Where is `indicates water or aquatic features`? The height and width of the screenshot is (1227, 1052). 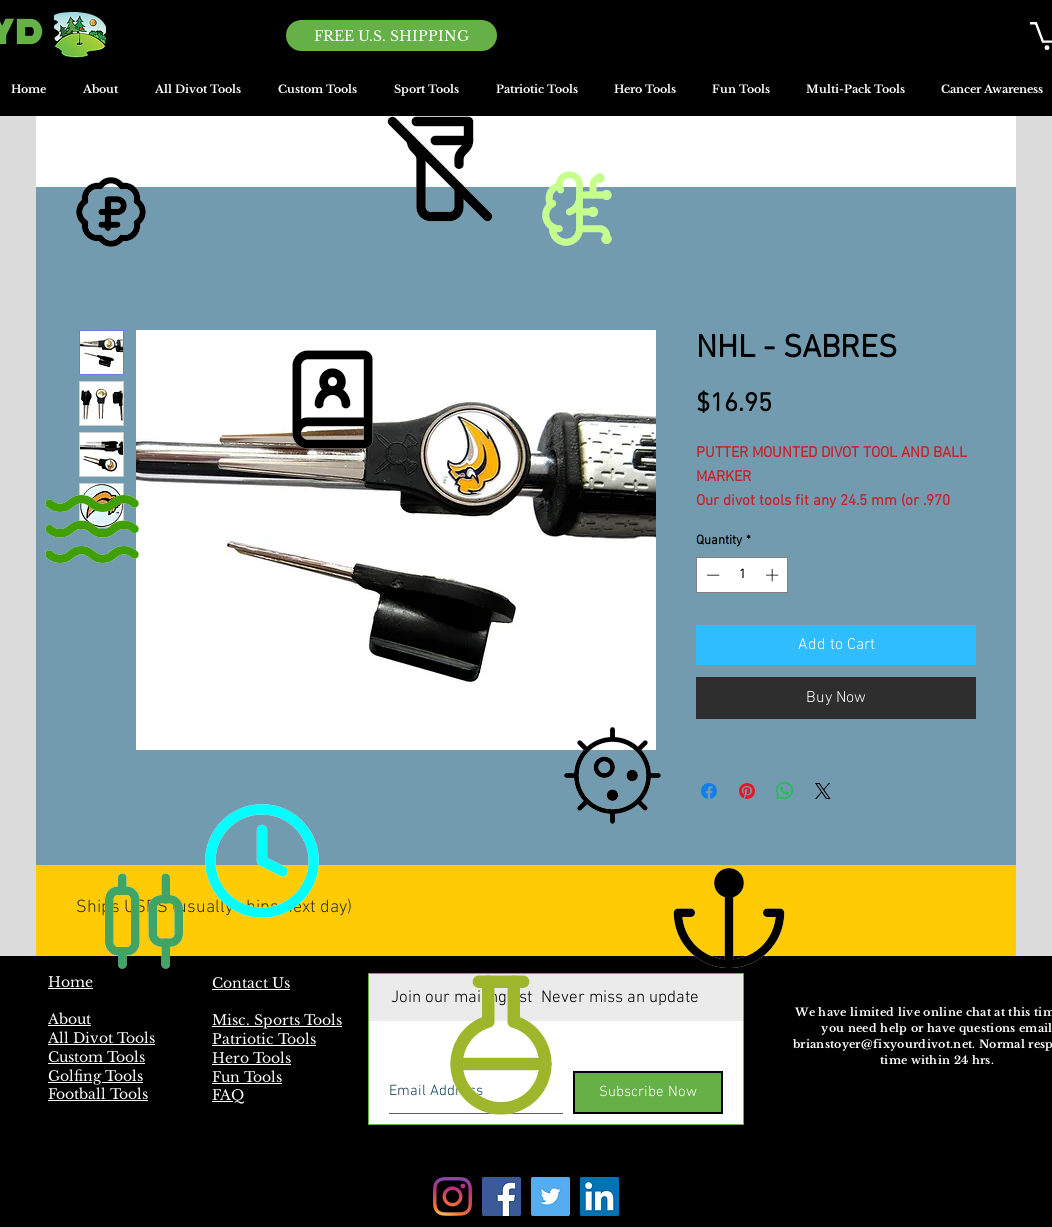
indicates water or aquatic features is located at coordinates (92, 529).